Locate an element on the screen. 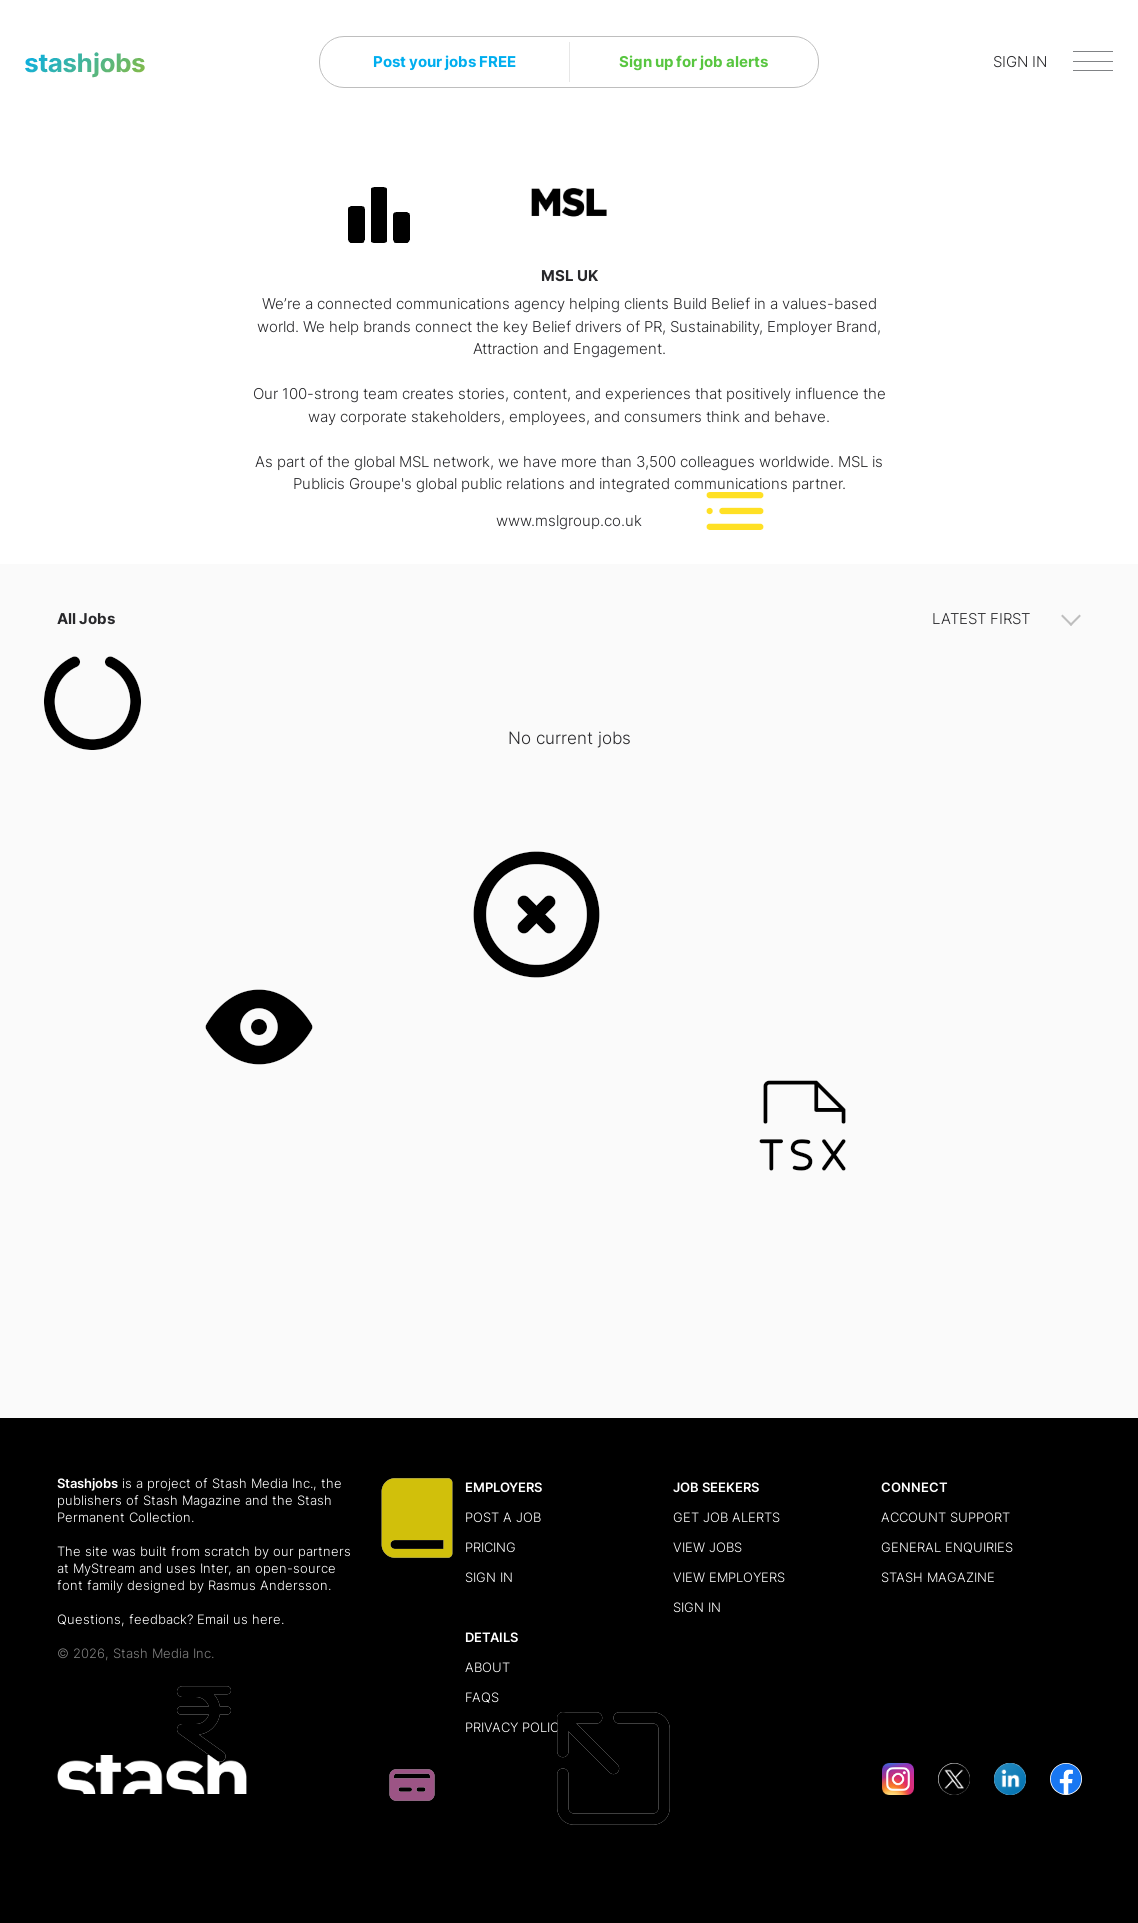 This screenshot has height=1923, width=1138. loading or processing in progress is located at coordinates (92, 701).